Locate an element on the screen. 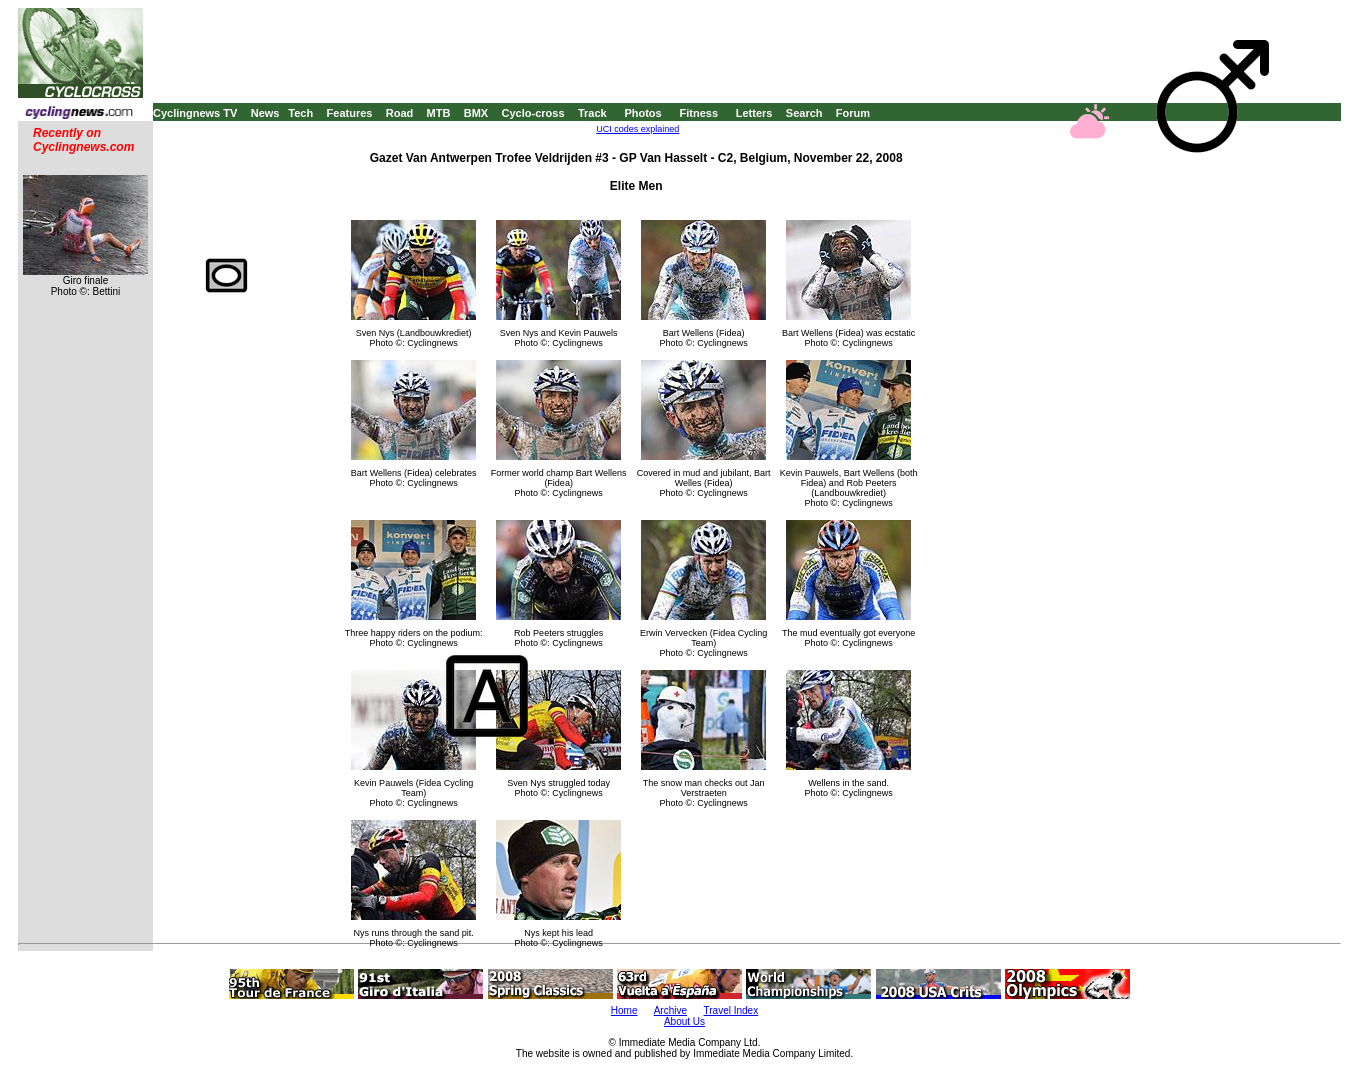 The width and height of the screenshot is (1349, 1069). indicates a downward trend or decline in data is located at coordinates (577, 566).